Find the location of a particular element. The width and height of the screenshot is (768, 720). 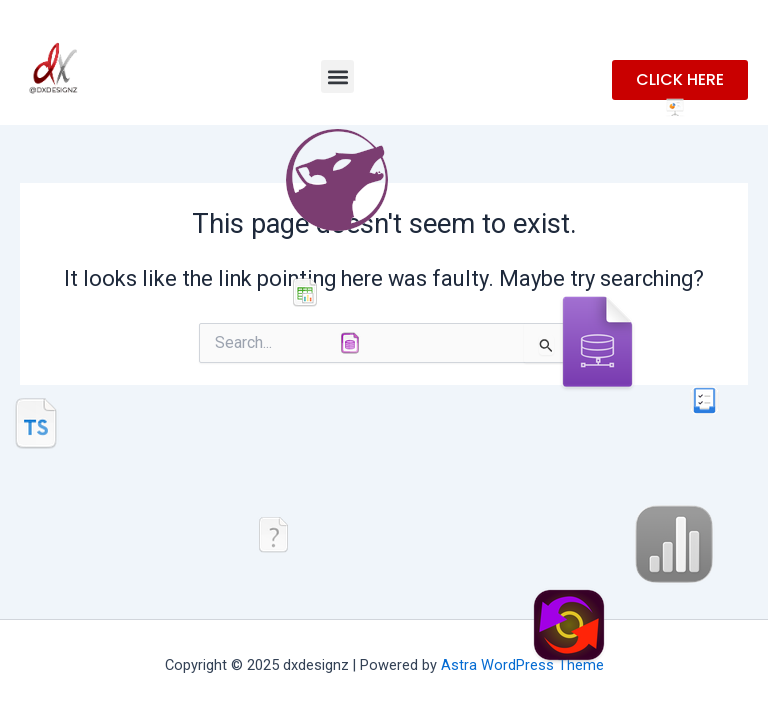

a typescript source code file is located at coordinates (36, 423).